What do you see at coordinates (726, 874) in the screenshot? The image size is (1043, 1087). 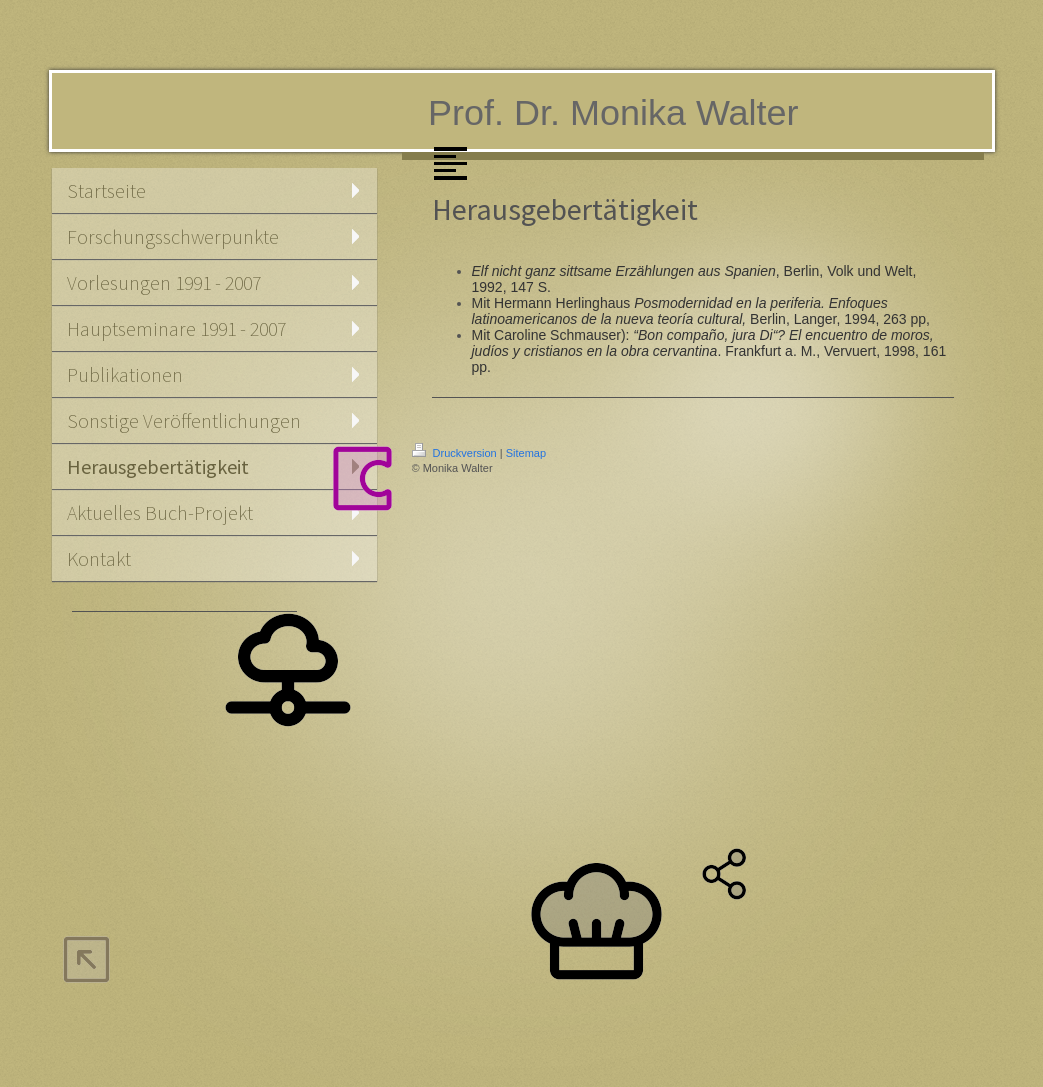 I see `share content to social networks` at bounding box center [726, 874].